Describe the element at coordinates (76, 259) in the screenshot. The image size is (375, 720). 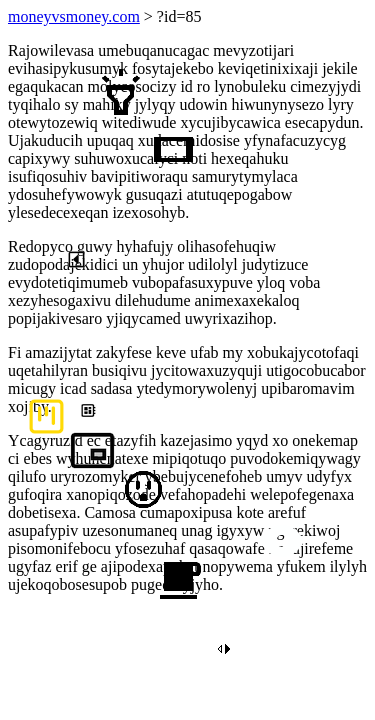
I see `navigate to the previous item or screen` at that location.